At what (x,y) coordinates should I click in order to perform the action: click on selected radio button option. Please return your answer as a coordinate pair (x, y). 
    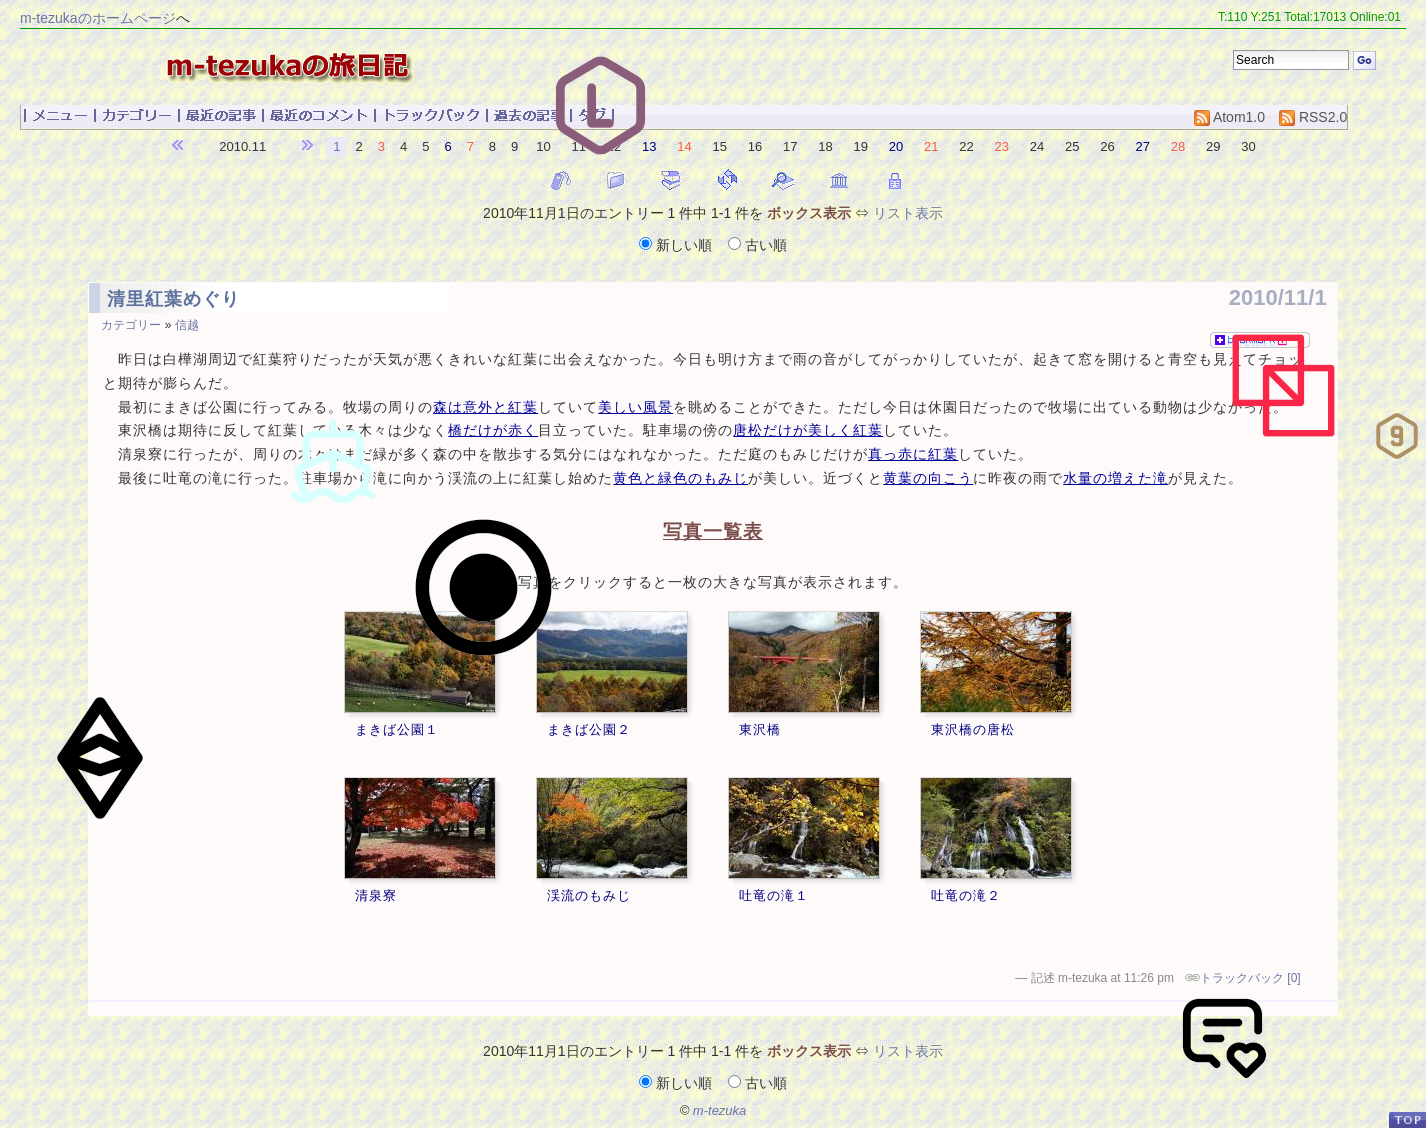
    Looking at the image, I should click on (483, 587).